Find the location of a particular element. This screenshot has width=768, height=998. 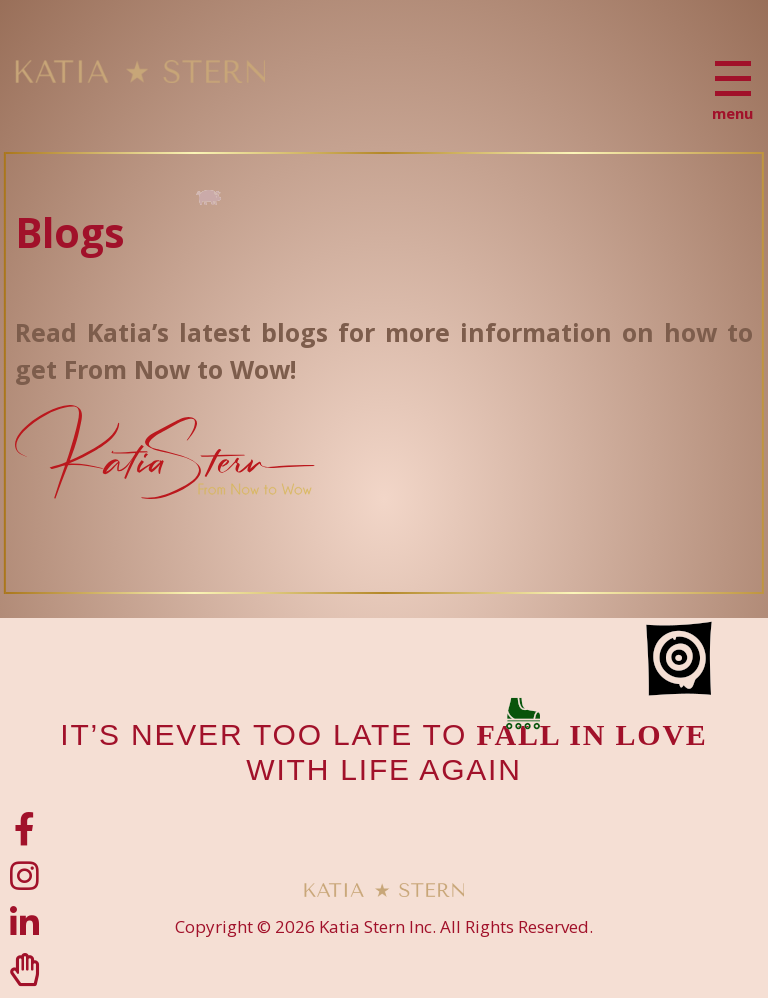

access roller skating or skating-related activities is located at coordinates (523, 711).